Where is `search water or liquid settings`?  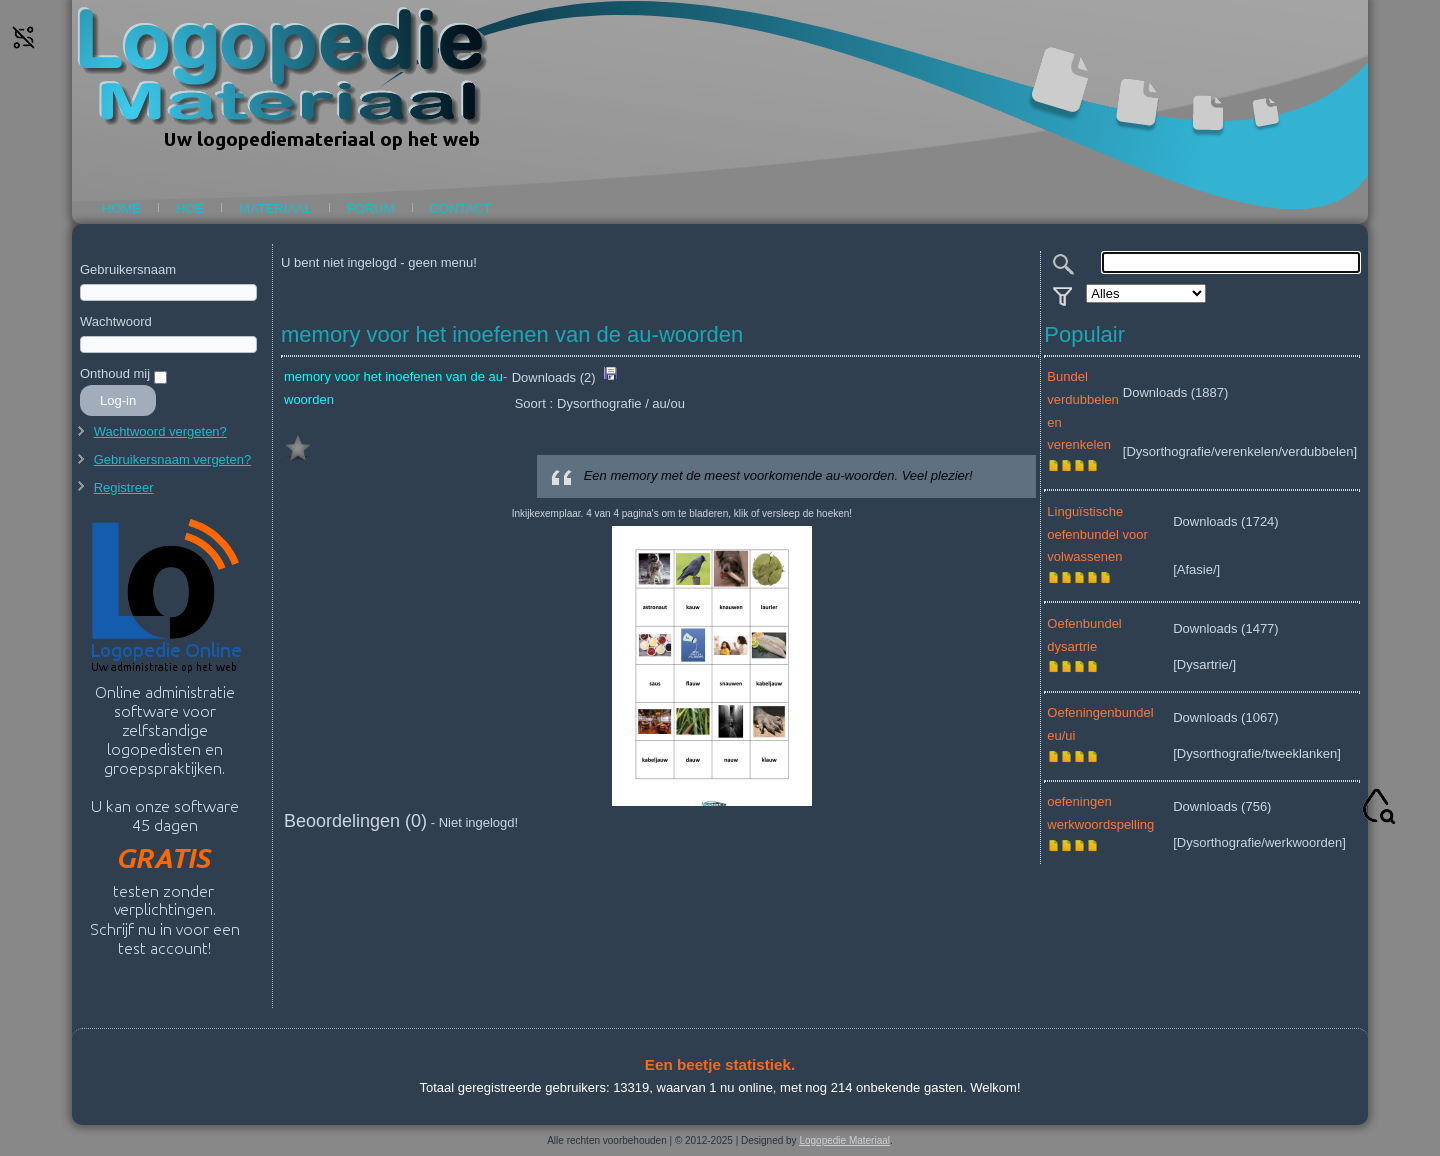
search water or liquid settings is located at coordinates (1376, 805).